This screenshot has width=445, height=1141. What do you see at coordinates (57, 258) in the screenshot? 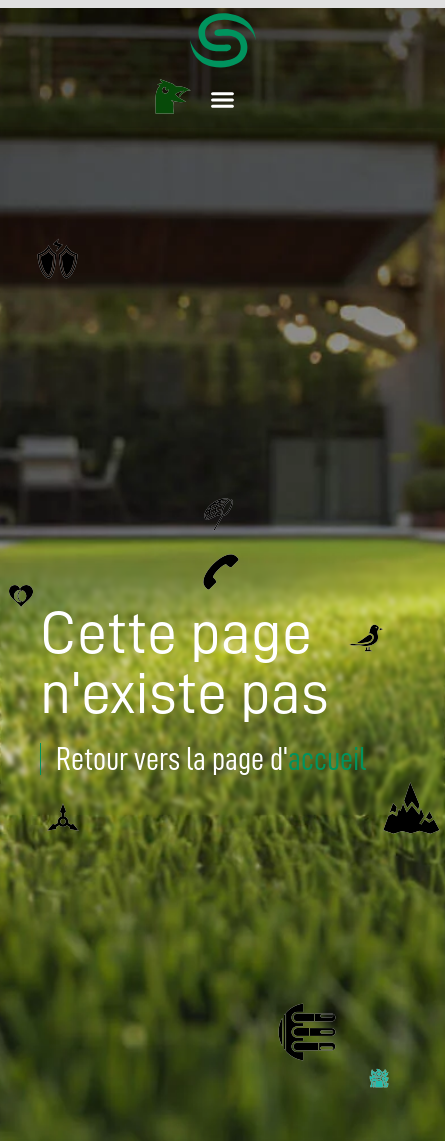
I see `indicates a conflict or clash between protected elements` at bounding box center [57, 258].